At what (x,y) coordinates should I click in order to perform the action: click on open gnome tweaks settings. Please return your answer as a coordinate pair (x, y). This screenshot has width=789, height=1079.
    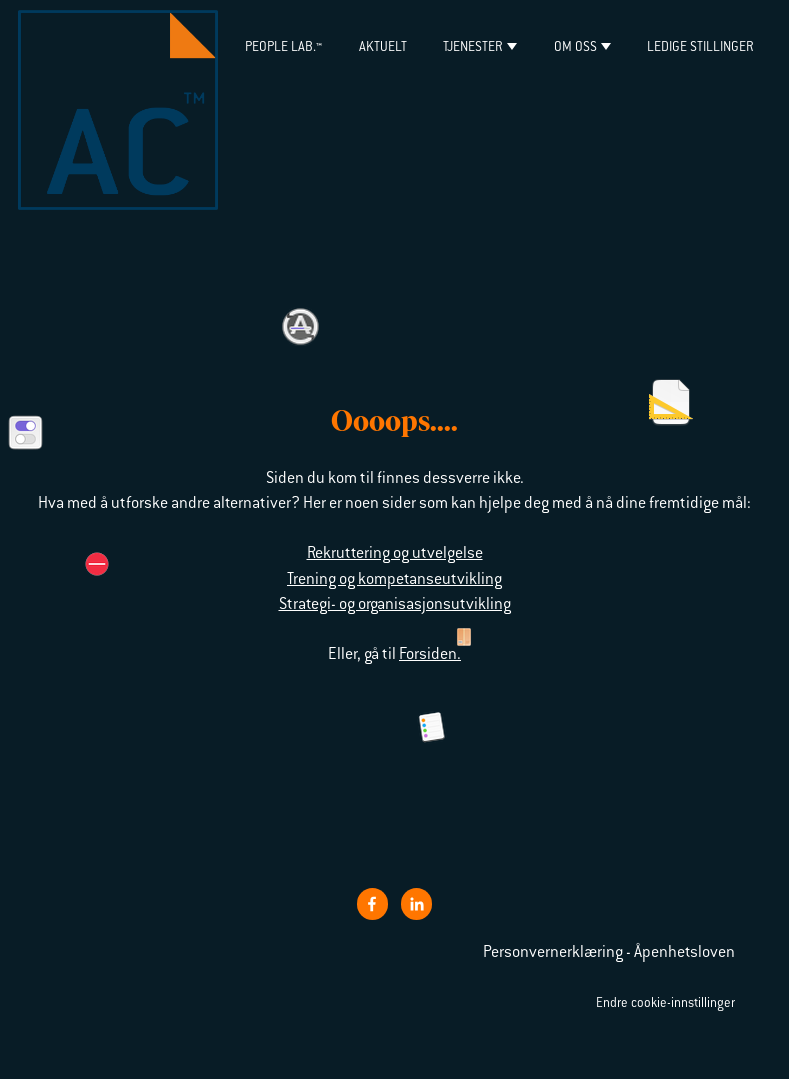
    Looking at the image, I should click on (25, 432).